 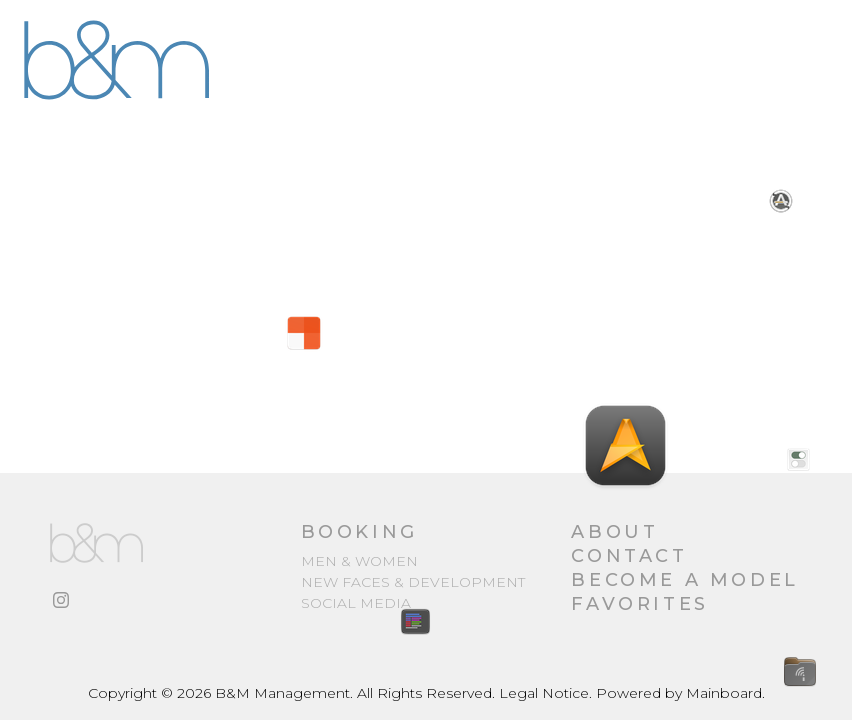 What do you see at coordinates (304, 333) in the screenshot?
I see `switch to the bottom-left workspace` at bounding box center [304, 333].